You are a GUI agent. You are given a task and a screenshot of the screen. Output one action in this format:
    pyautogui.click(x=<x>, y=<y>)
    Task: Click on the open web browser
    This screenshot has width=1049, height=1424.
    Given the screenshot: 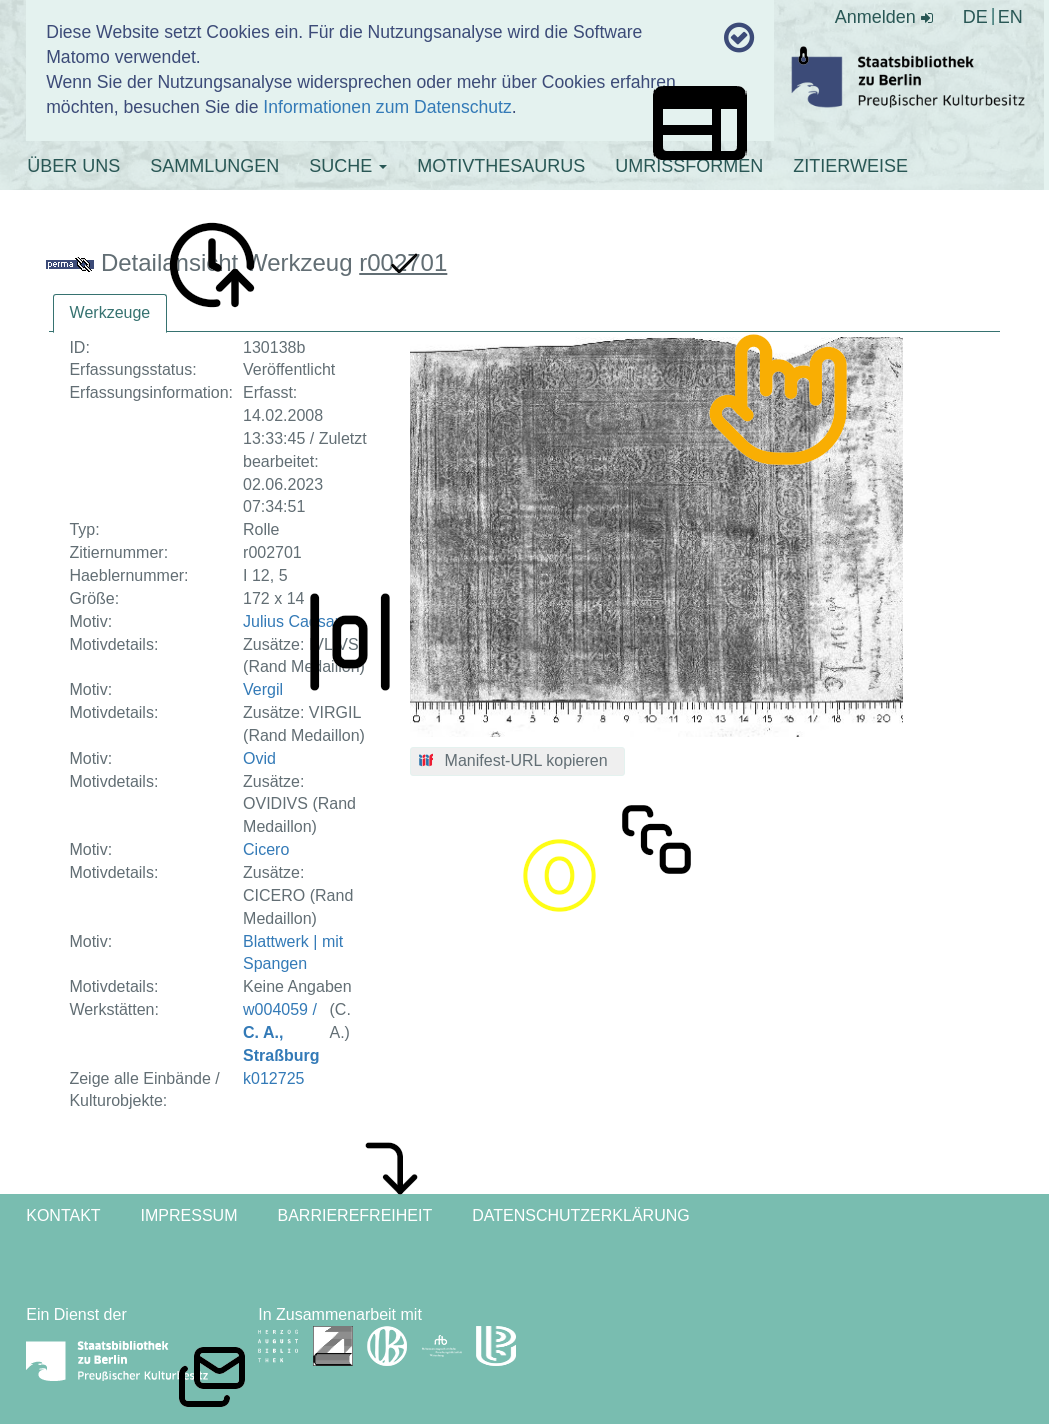 What is the action you would take?
    pyautogui.click(x=700, y=123)
    